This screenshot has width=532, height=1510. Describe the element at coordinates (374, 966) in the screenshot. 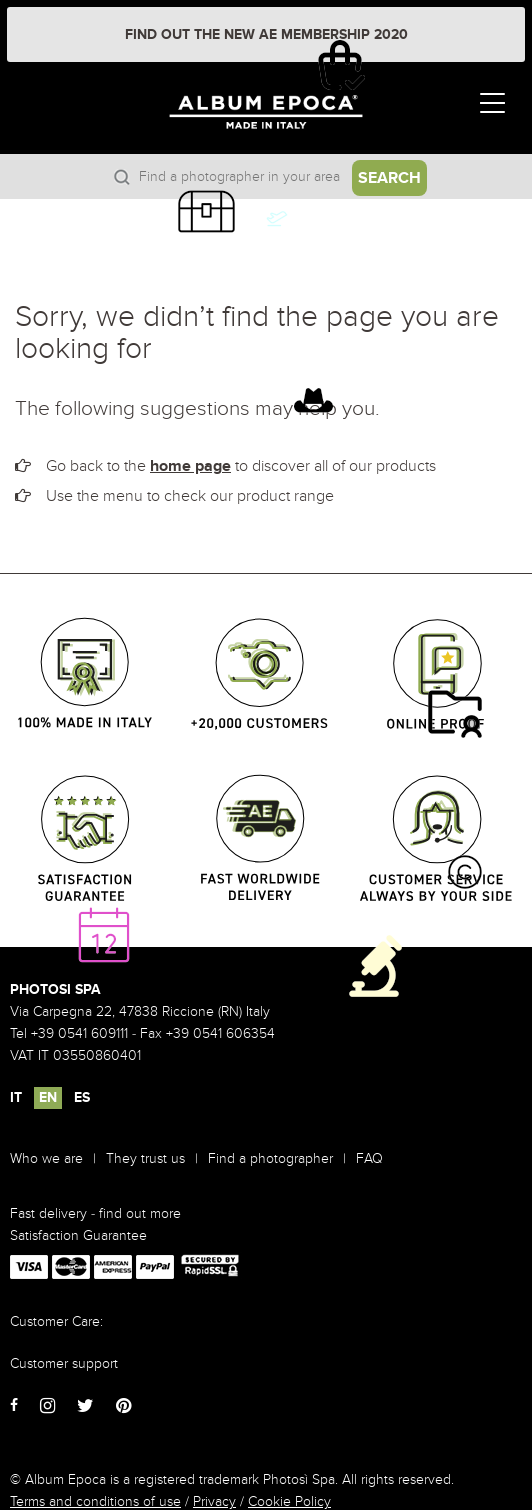

I see `access scientific or research tools` at that location.